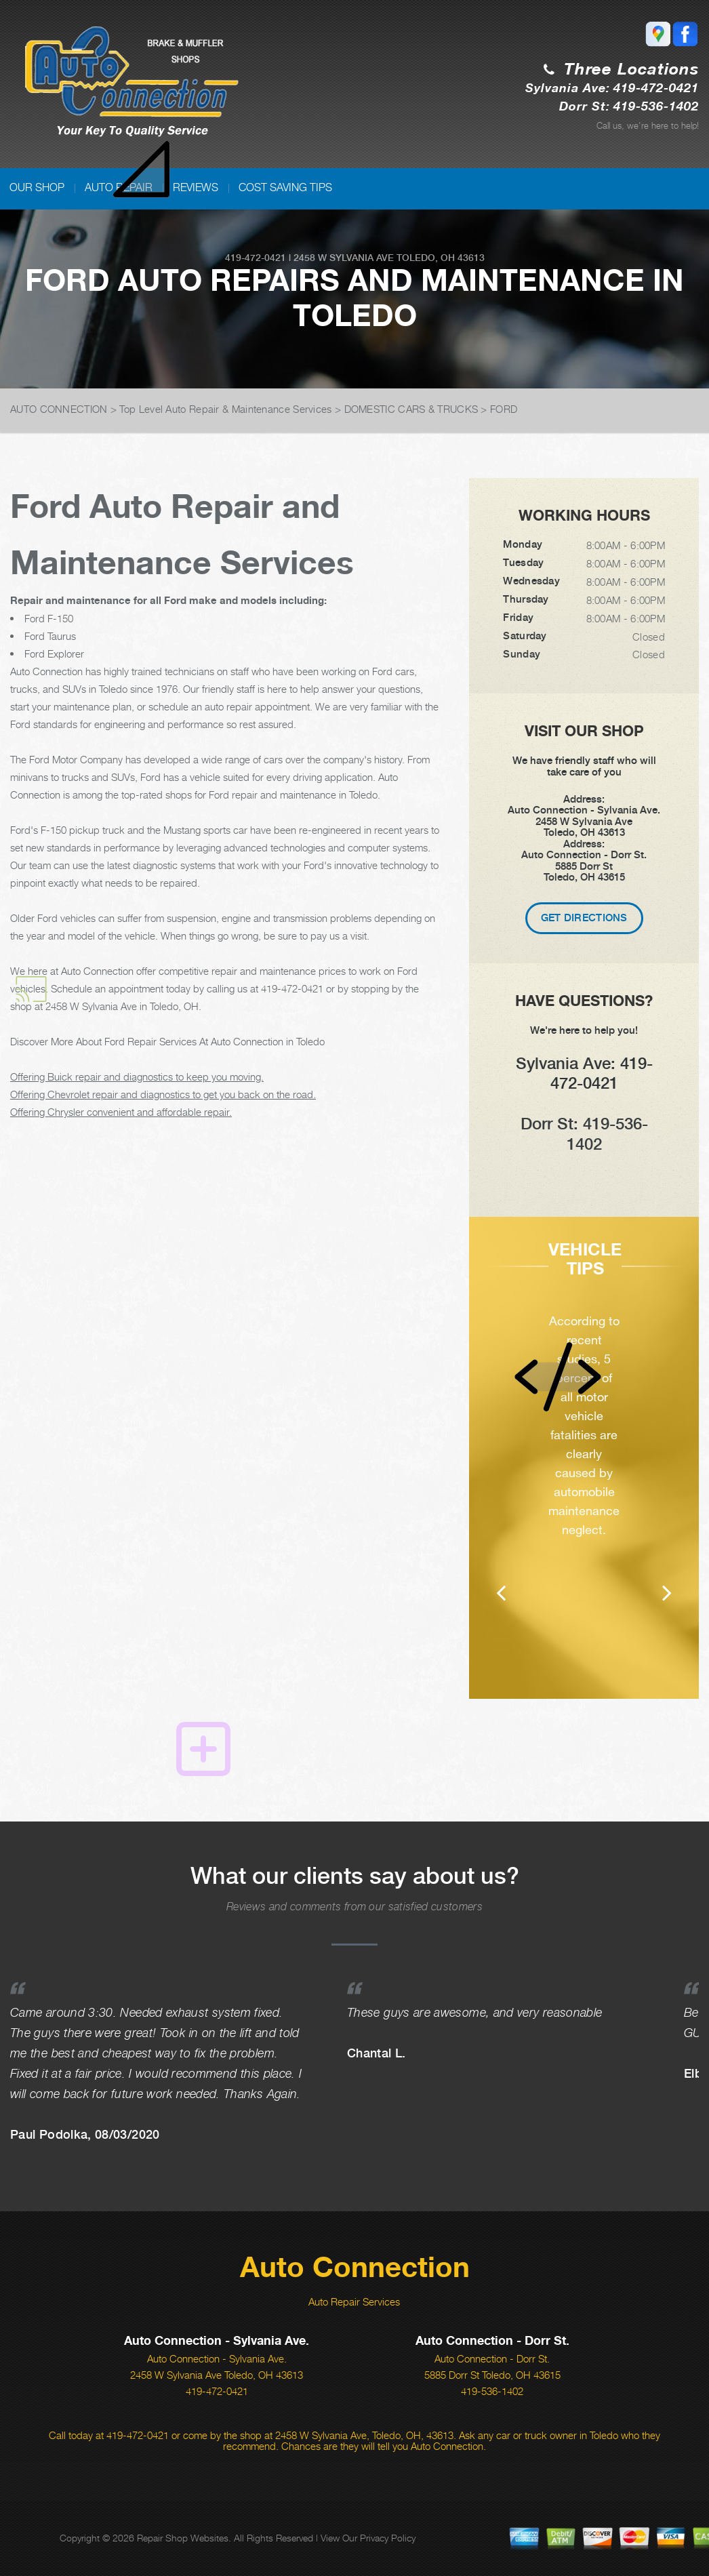 The image size is (709, 2576). I want to click on add a new item or entry, so click(203, 1749).